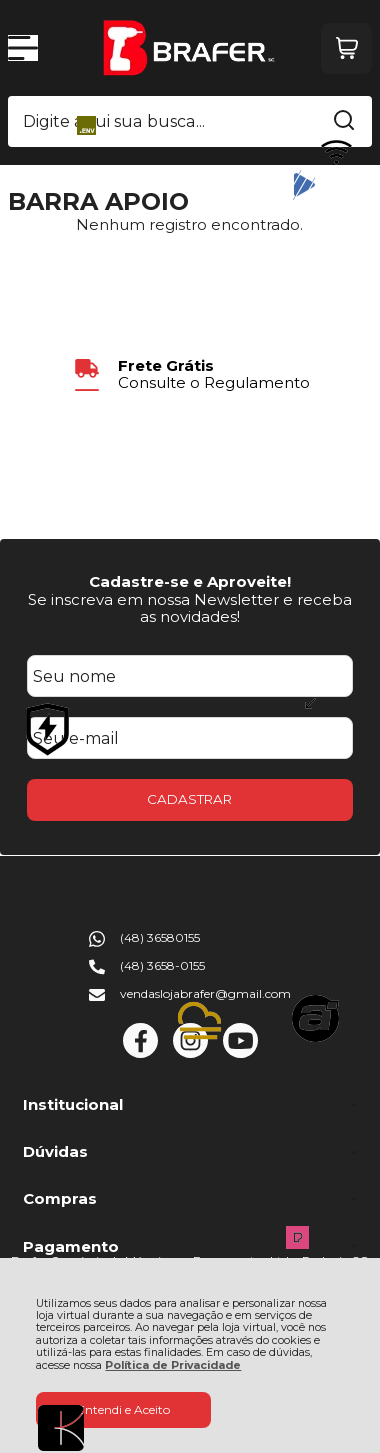 The image size is (380, 1453). I want to click on open the Pexels app or website, so click(297, 1237).